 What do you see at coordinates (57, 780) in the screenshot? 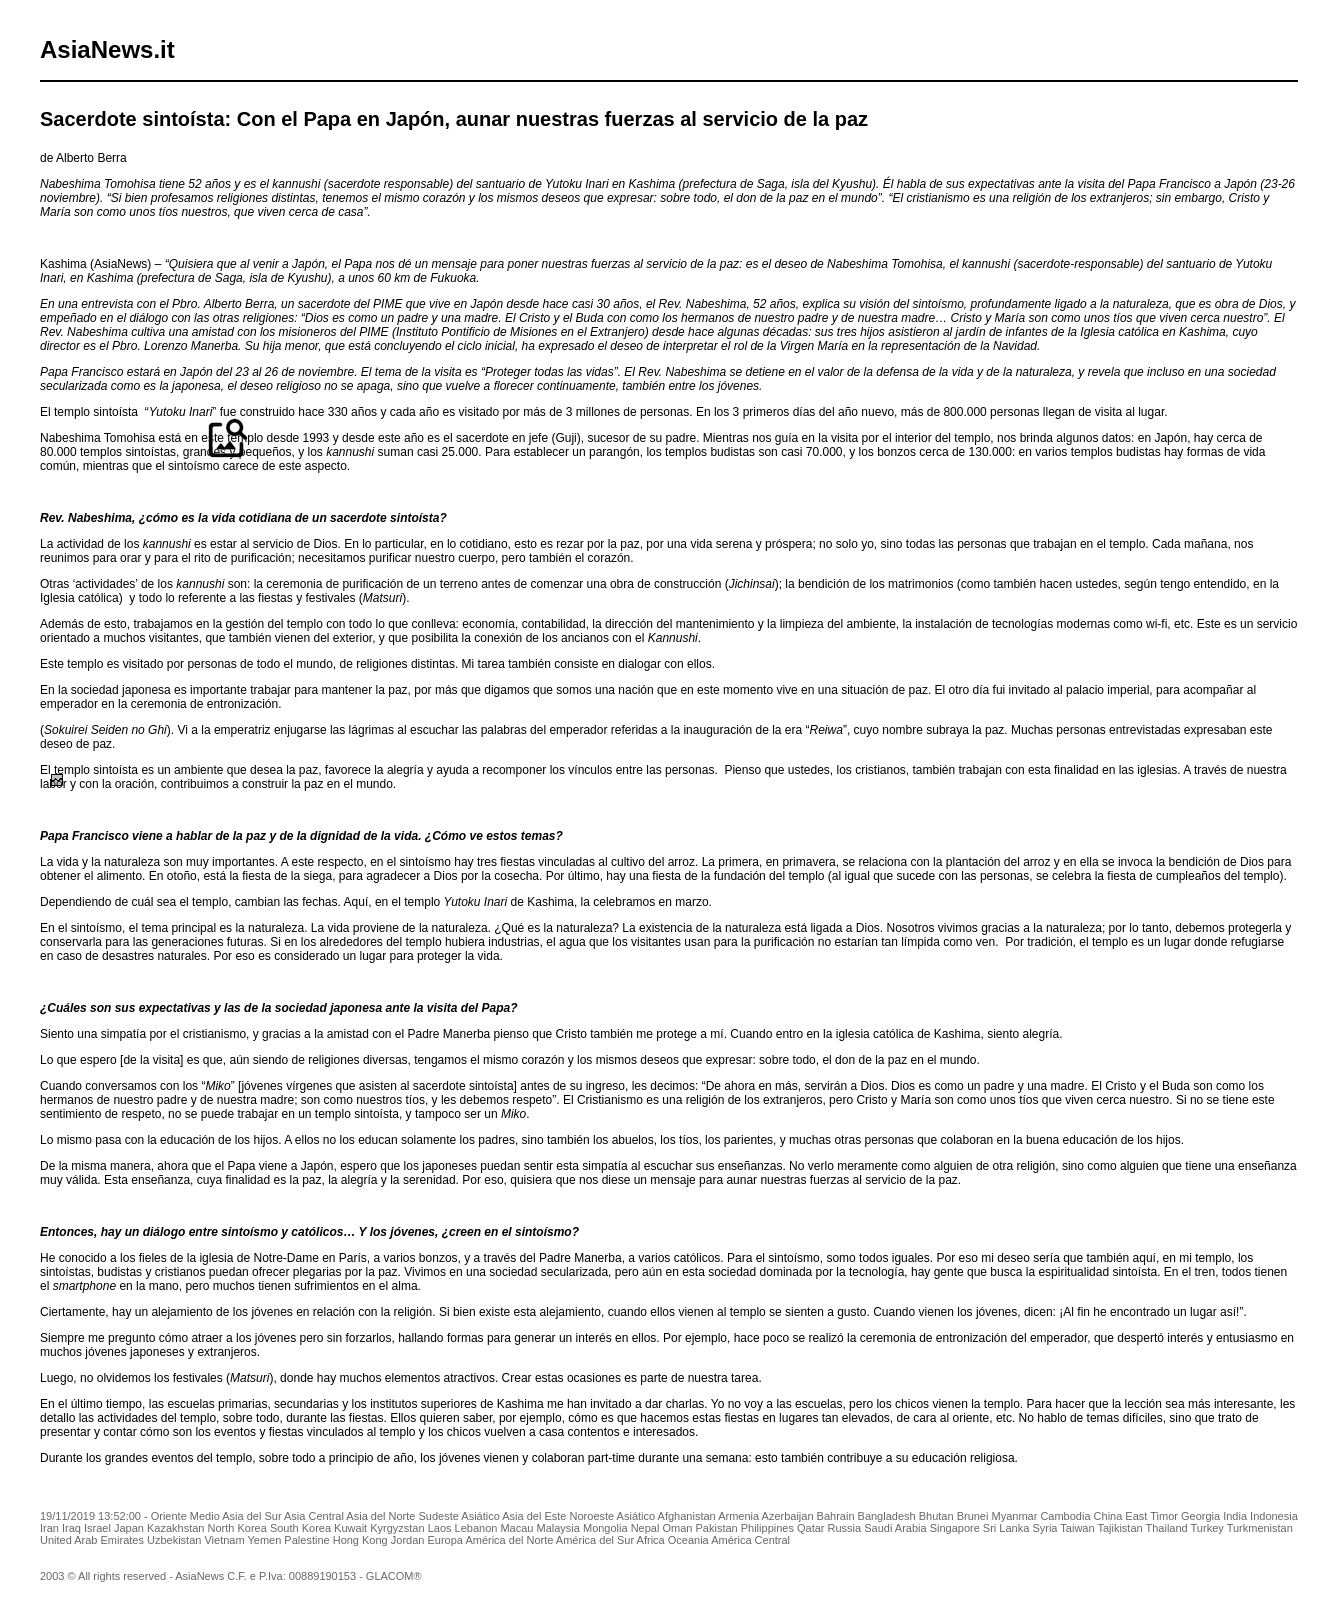
I see `indicates an image failed to load` at bounding box center [57, 780].